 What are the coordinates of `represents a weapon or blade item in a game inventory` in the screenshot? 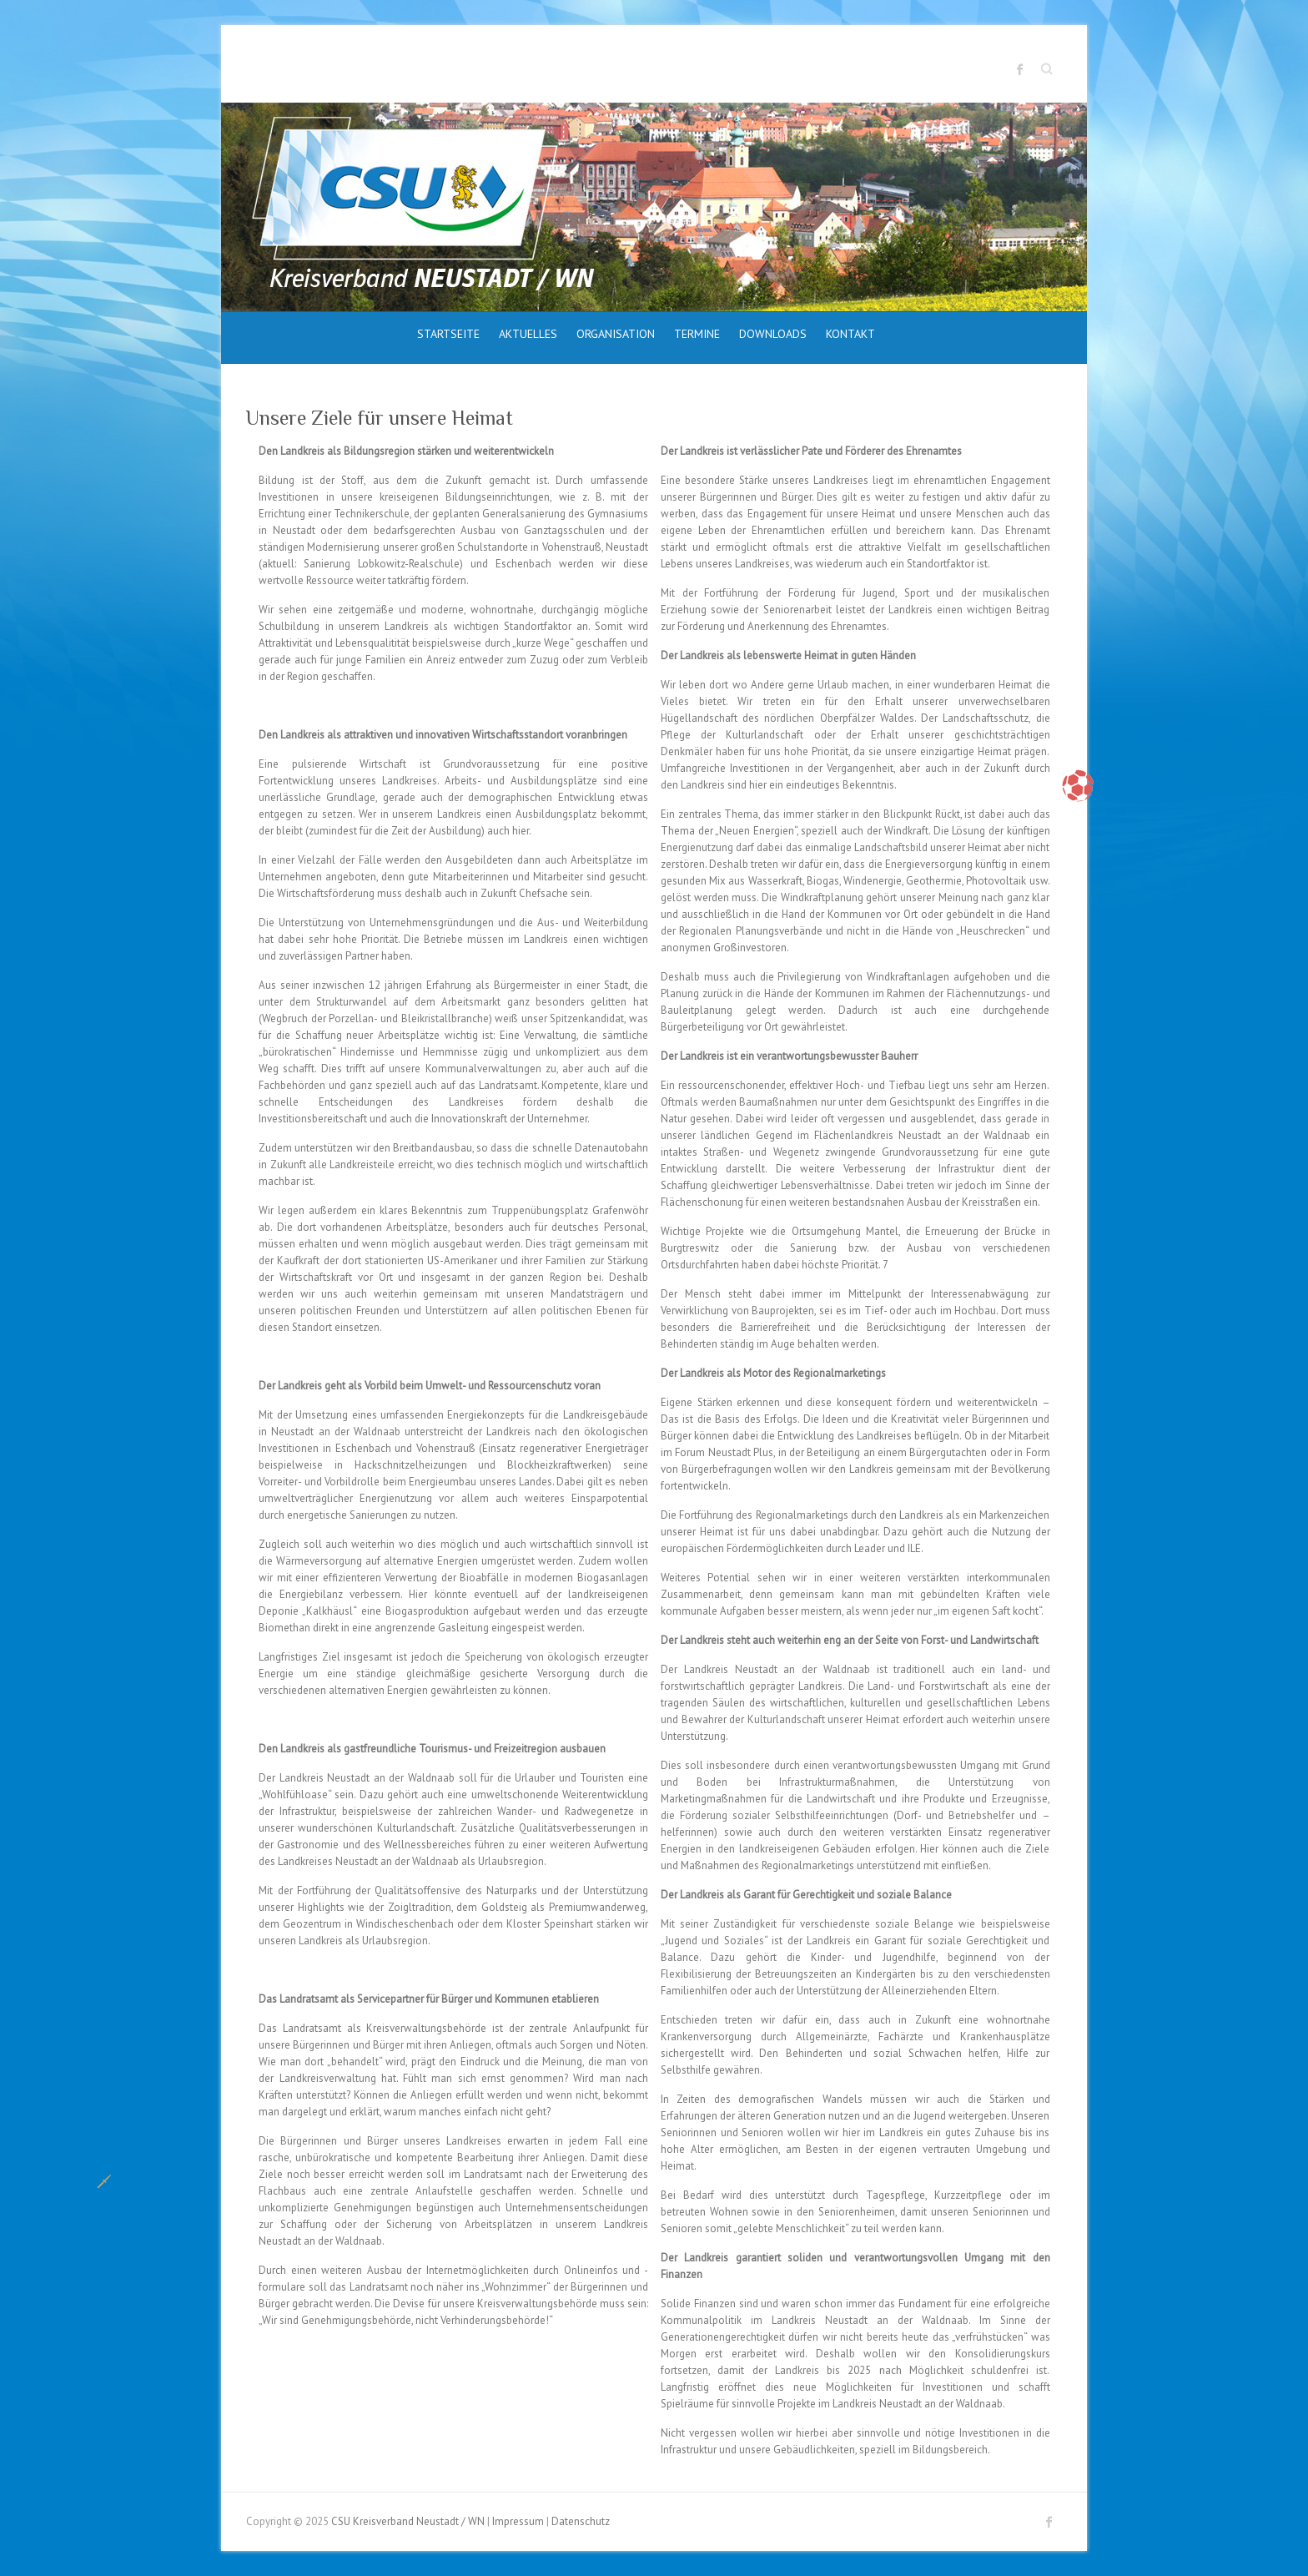 It's located at (104, 2181).